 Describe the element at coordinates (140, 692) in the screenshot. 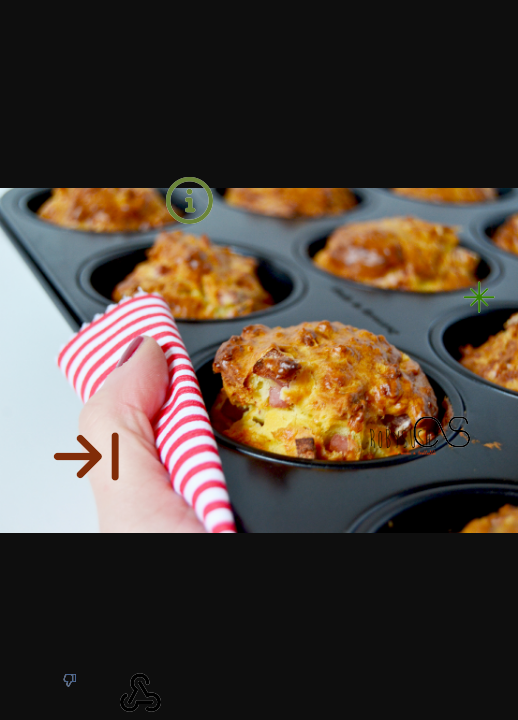

I see `configure webhook integrations` at that location.